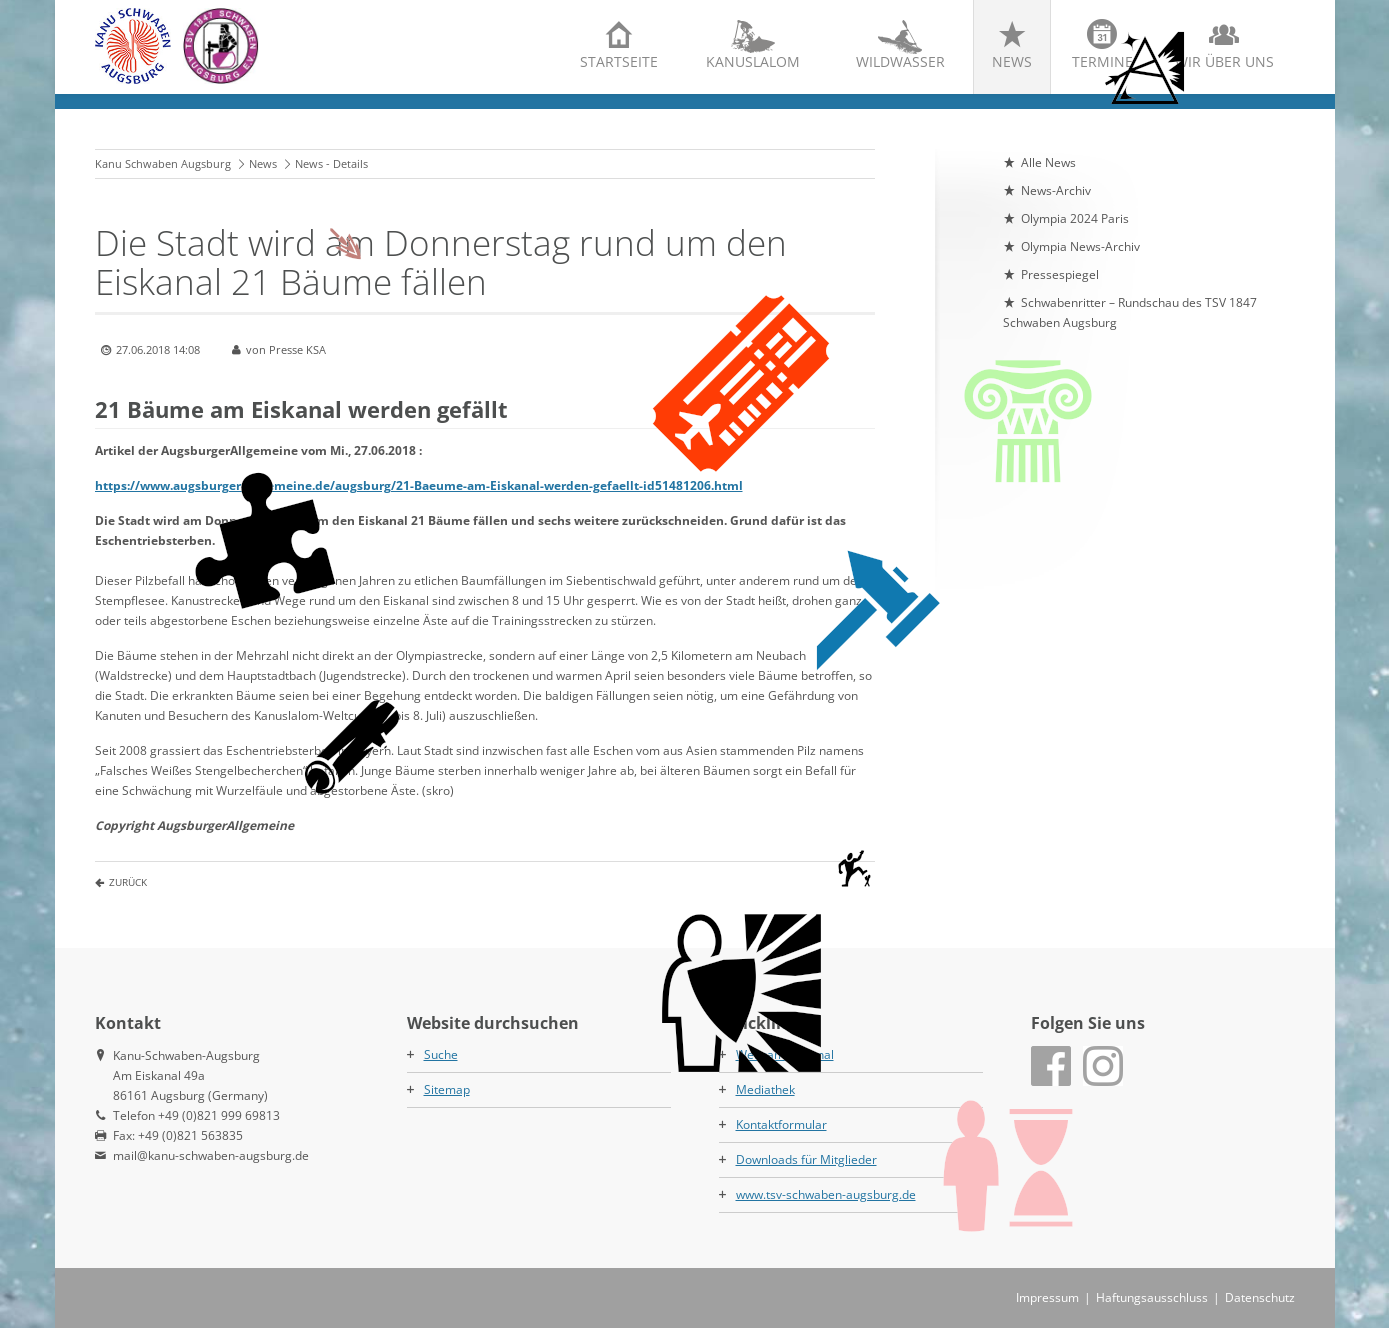  Describe the element at coordinates (1145, 71) in the screenshot. I see `indicates light refraction or spectrum settings` at that location.